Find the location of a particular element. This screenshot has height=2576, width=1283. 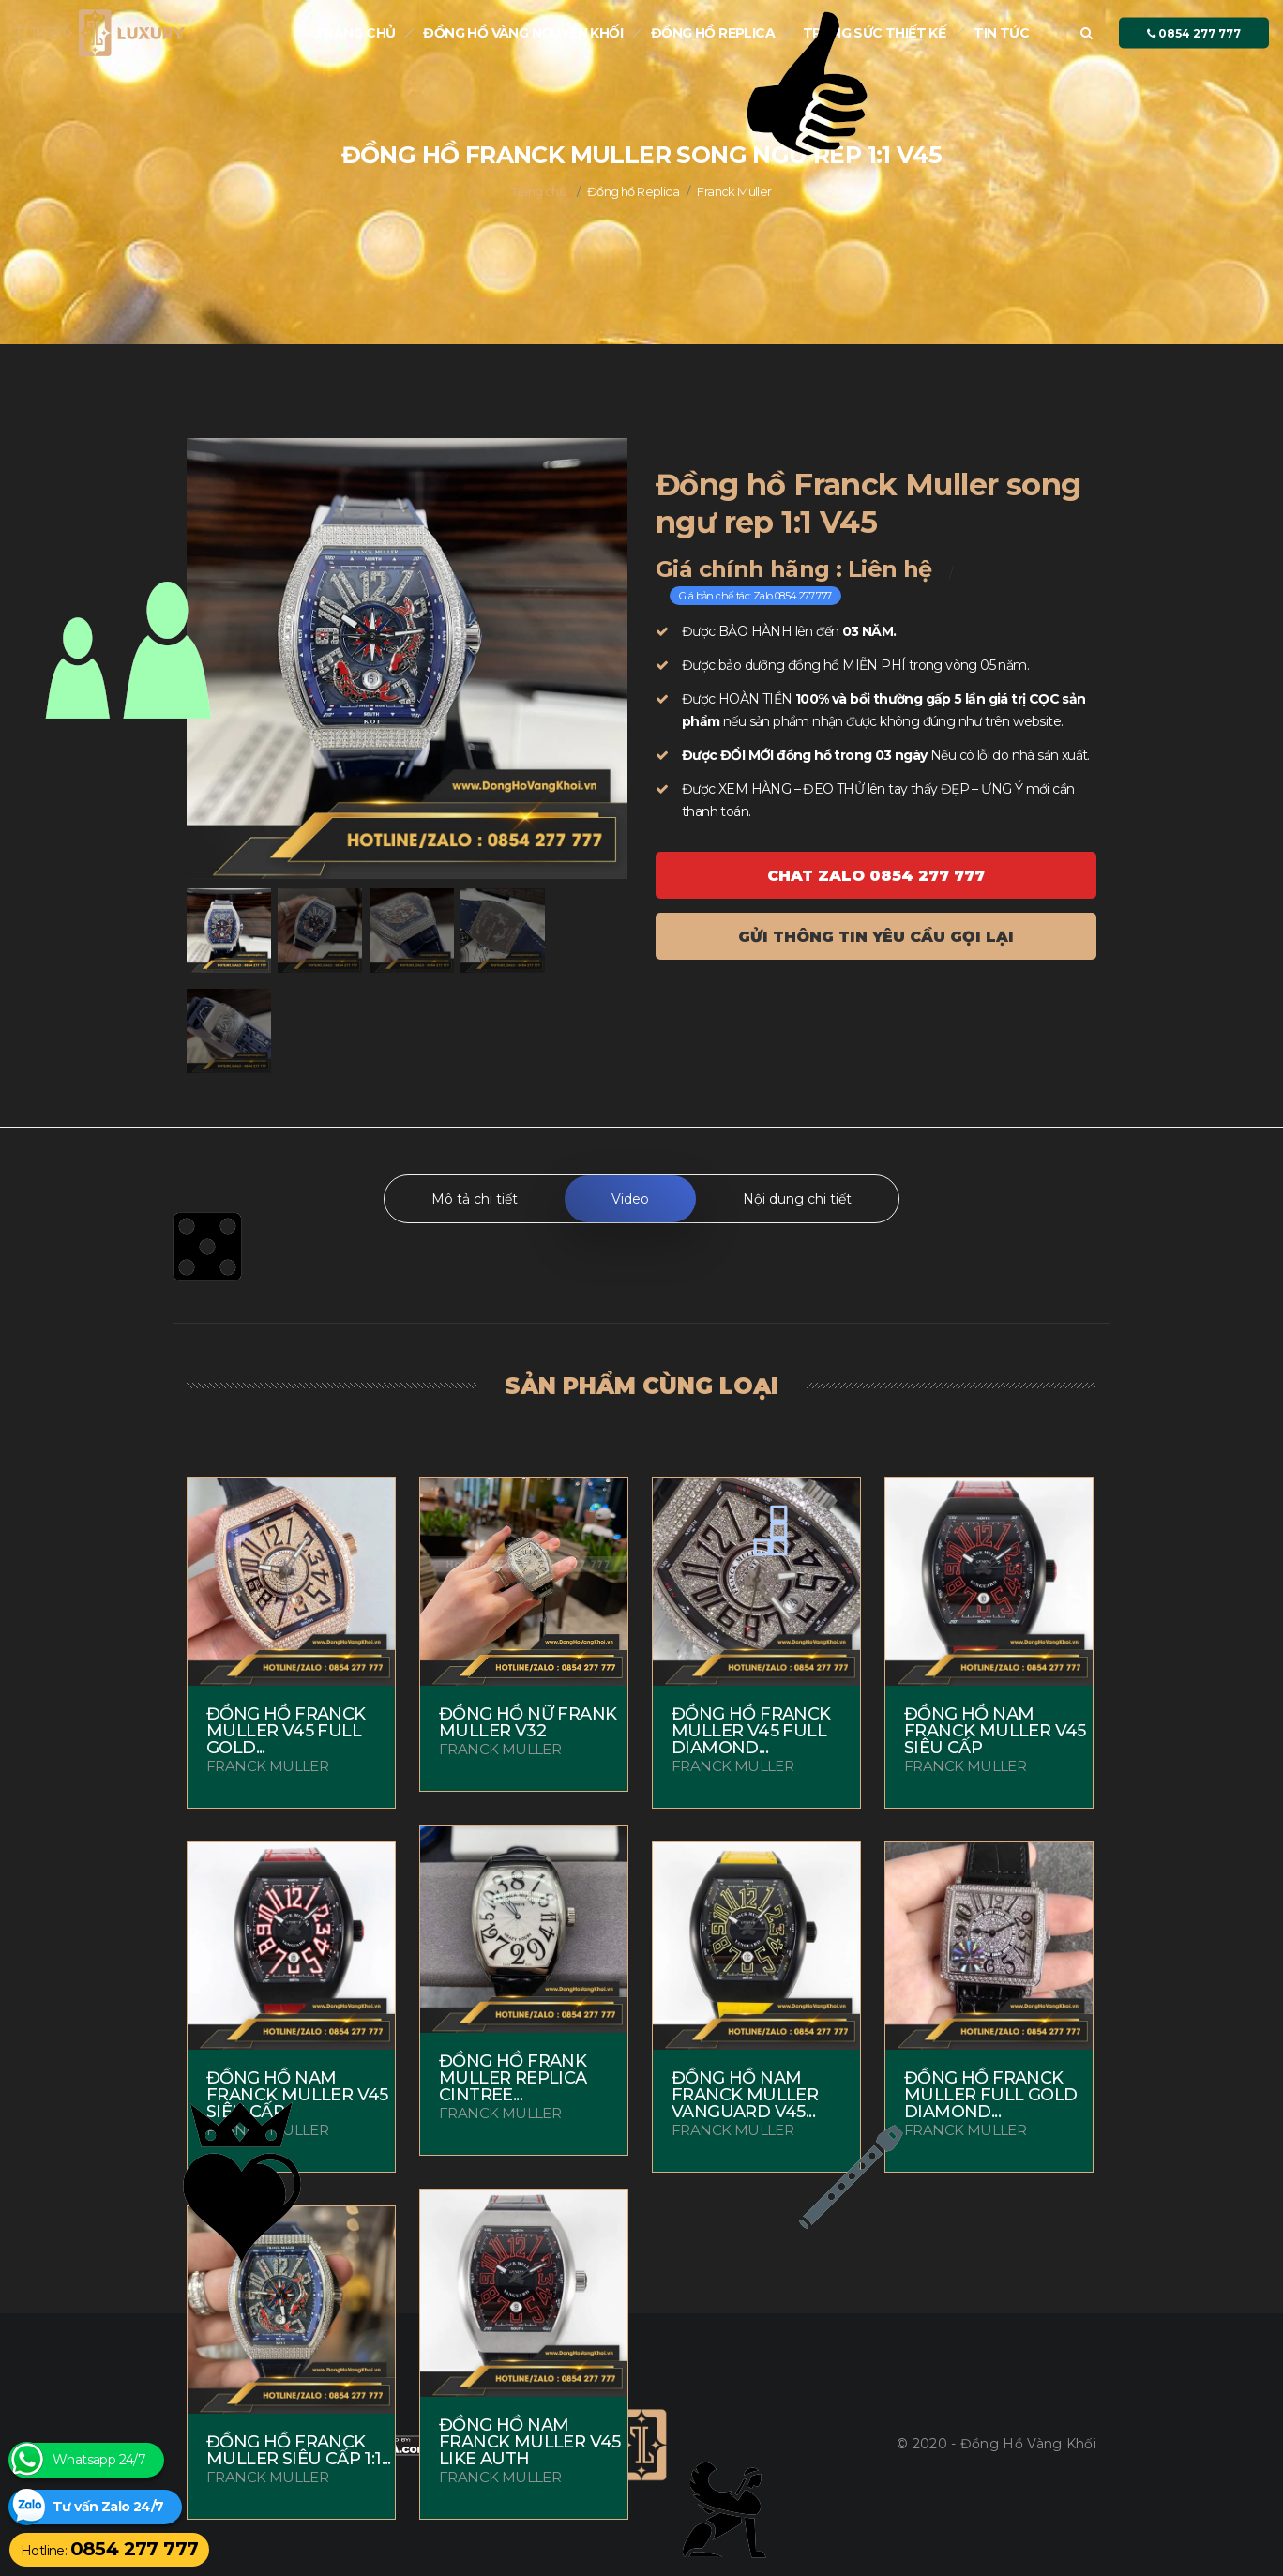

access music or audio player is located at coordinates (851, 2176).